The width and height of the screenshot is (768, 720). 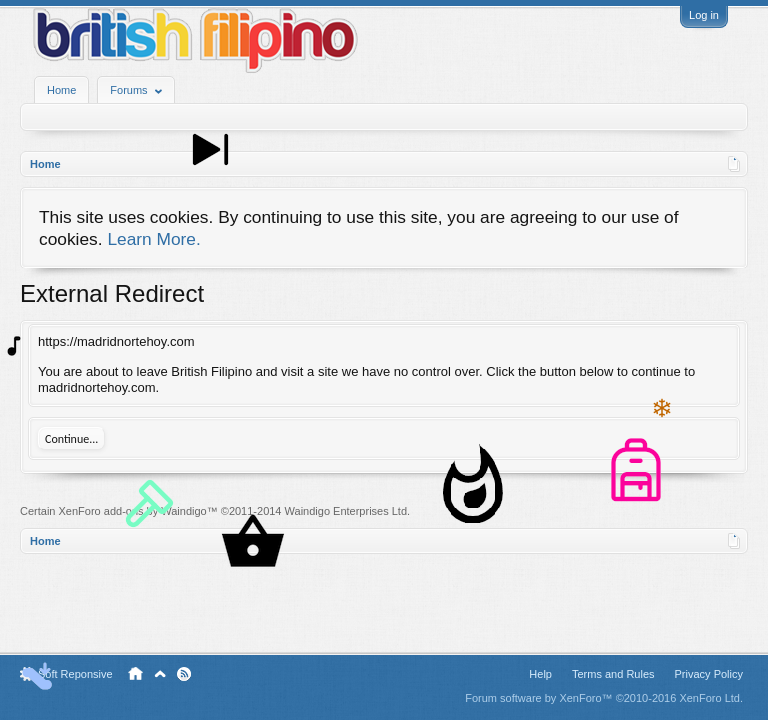 I want to click on skip to the next track, so click(x=210, y=149).